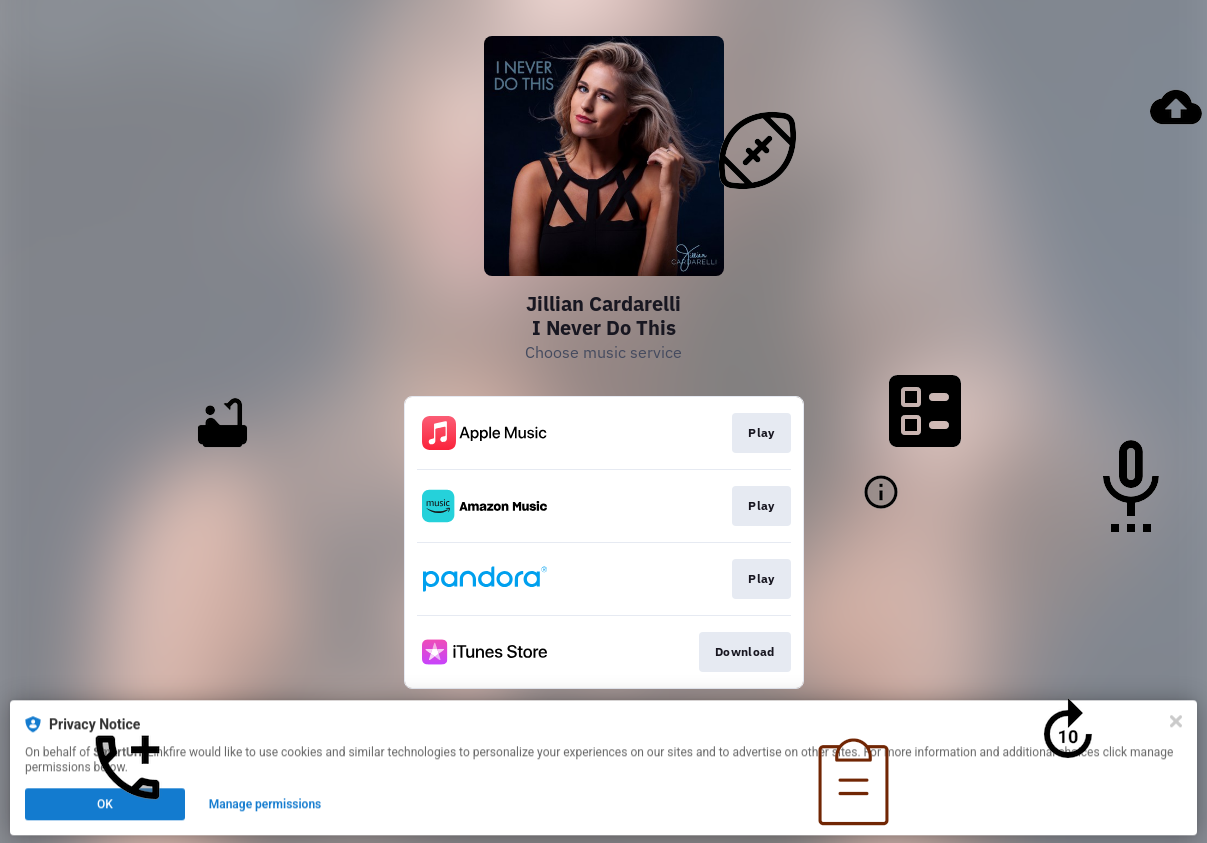 The width and height of the screenshot is (1207, 843). I want to click on indicates bathroom amenities available, so click(222, 422).